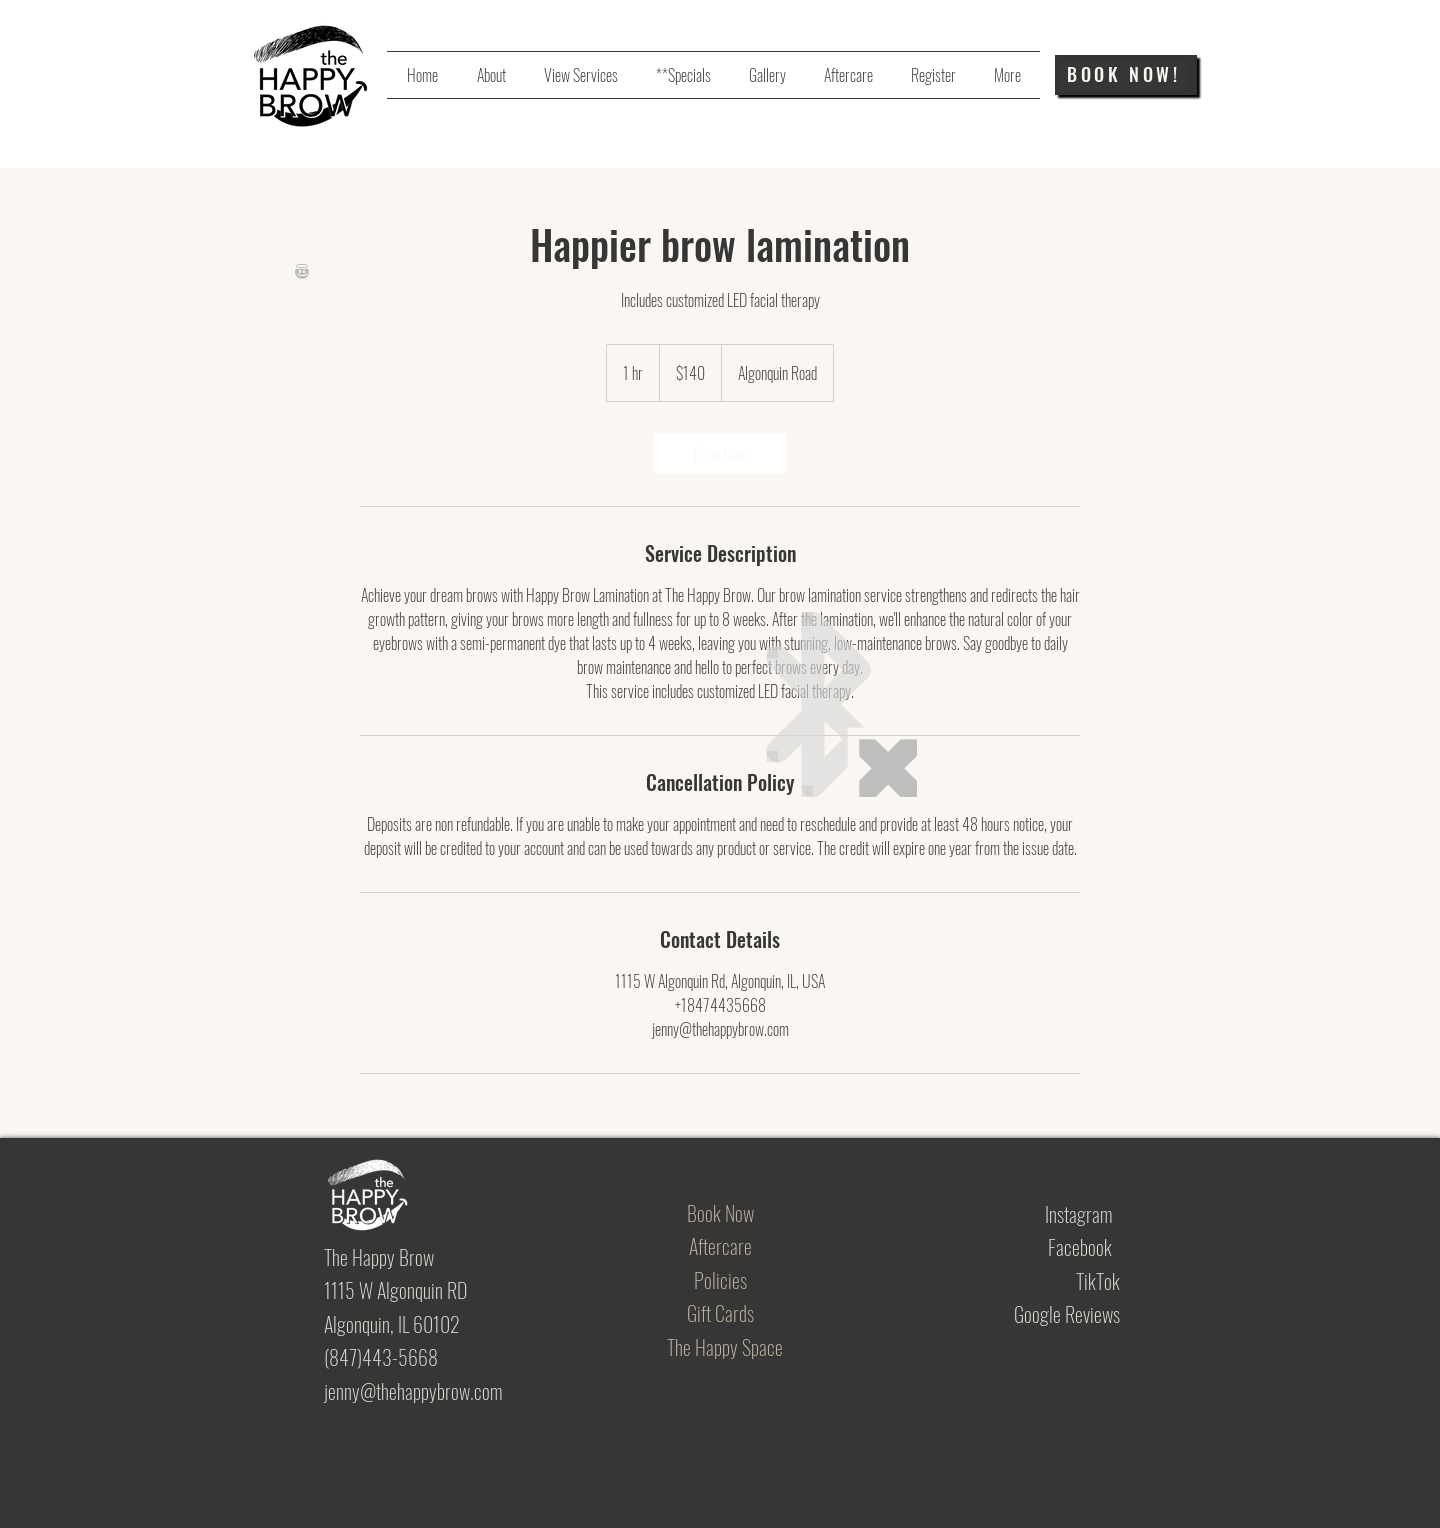  Describe the element at coordinates (824, 704) in the screenshot. I see `bluetooth is currently disabled` at that location.